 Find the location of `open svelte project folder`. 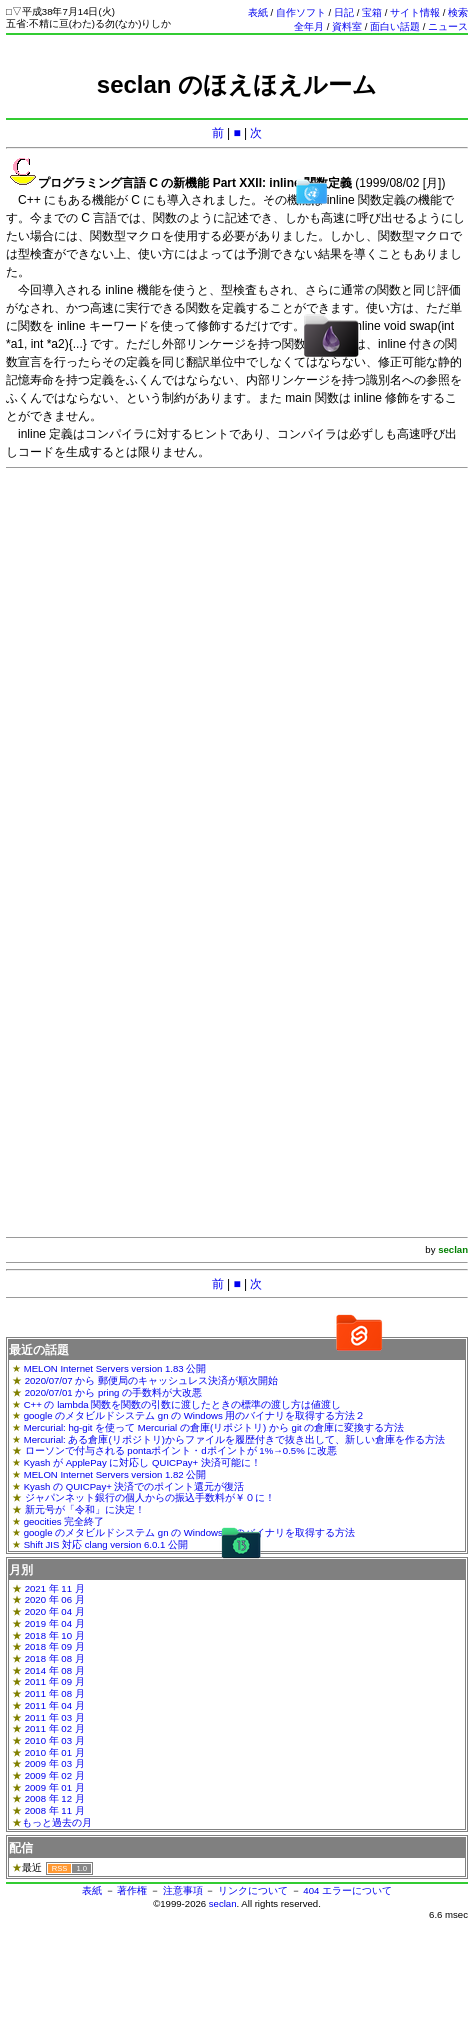

open svelte project folder is located at coordinates (359, 1334).